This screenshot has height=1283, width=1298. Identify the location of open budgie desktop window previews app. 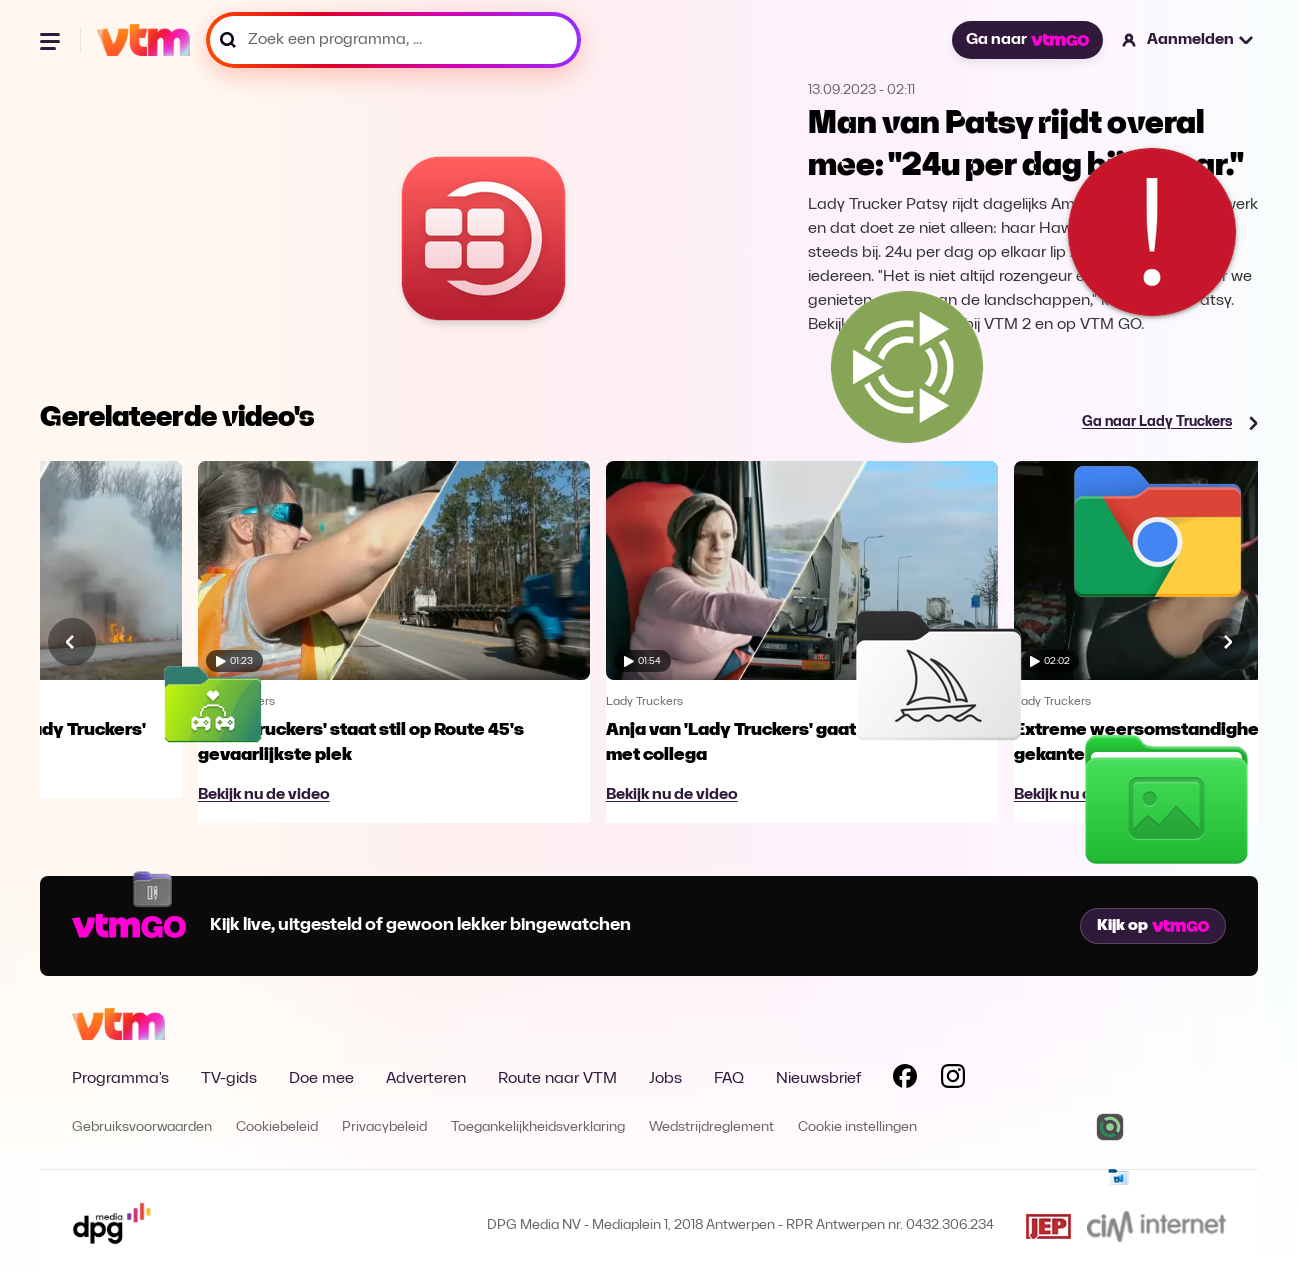
(483, 238).